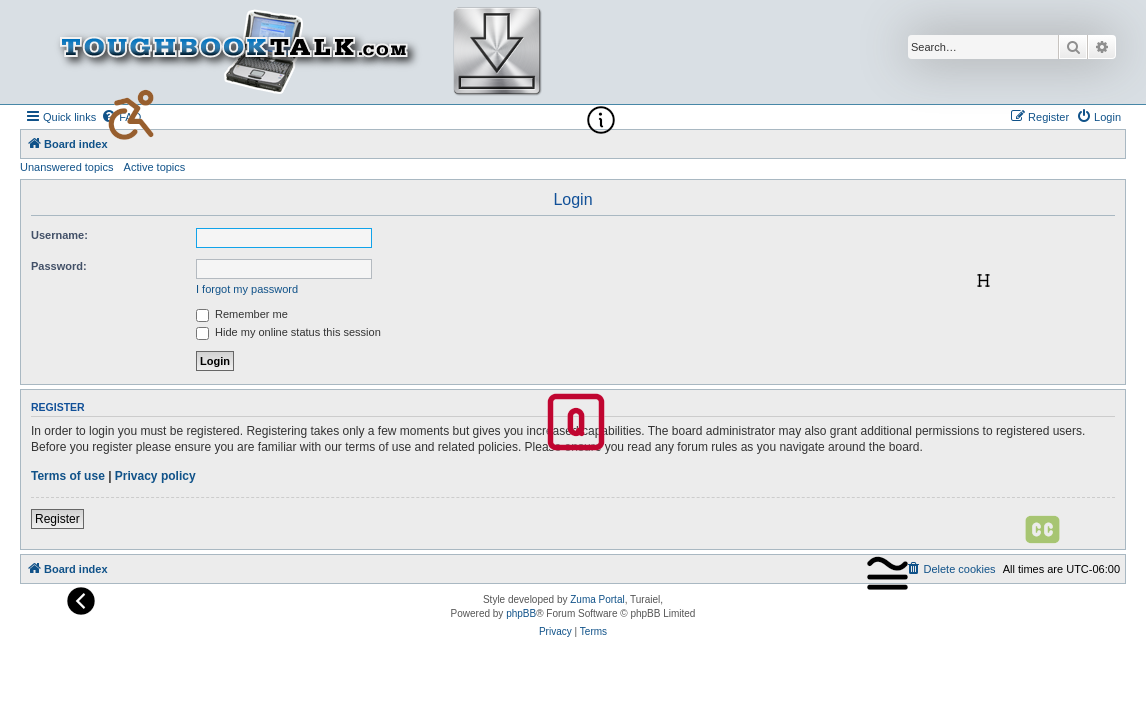 This screenshot has height=727, width=1146. Describe the element at coordinates (601, 120) in the screenshot. I see `view more information or details` at that location.